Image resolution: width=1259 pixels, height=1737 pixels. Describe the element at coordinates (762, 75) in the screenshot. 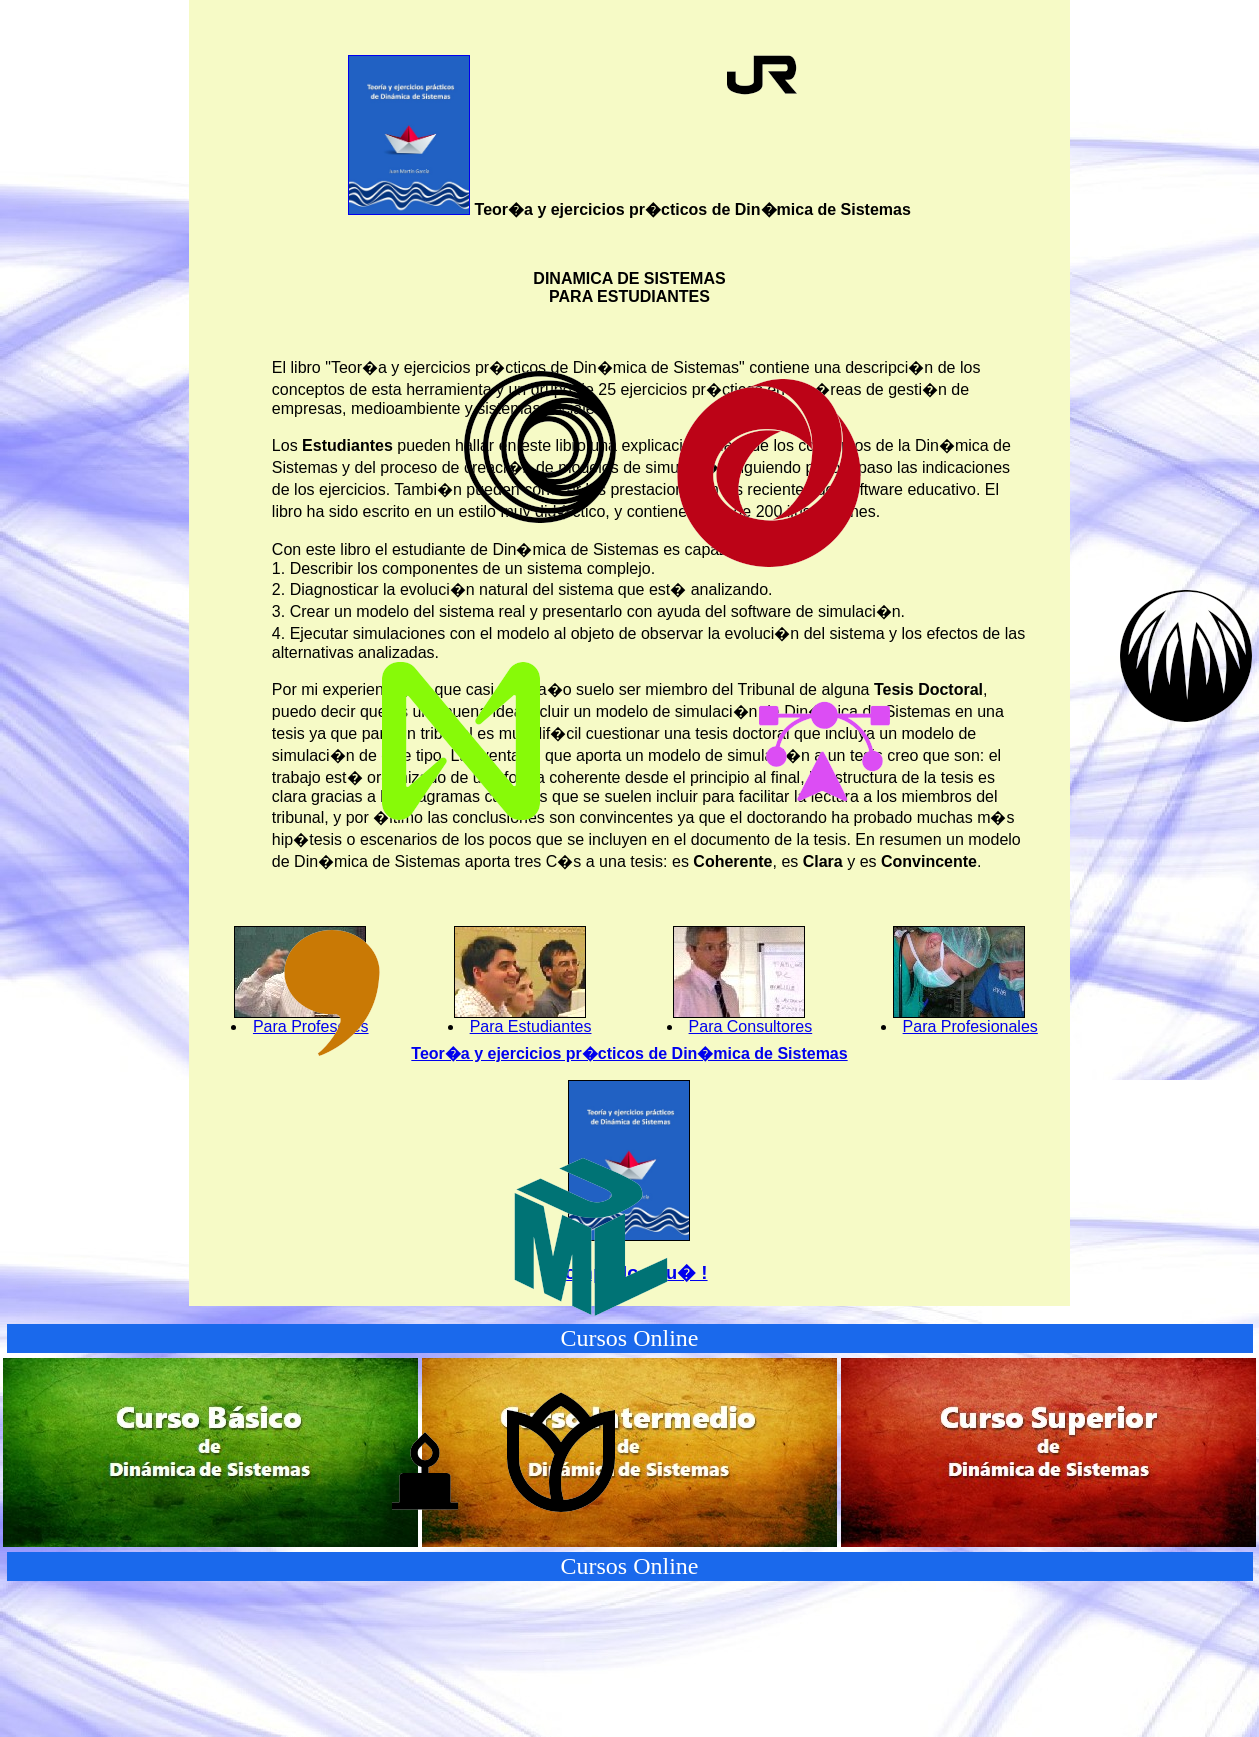

I see `JR Group company logo` at that location.